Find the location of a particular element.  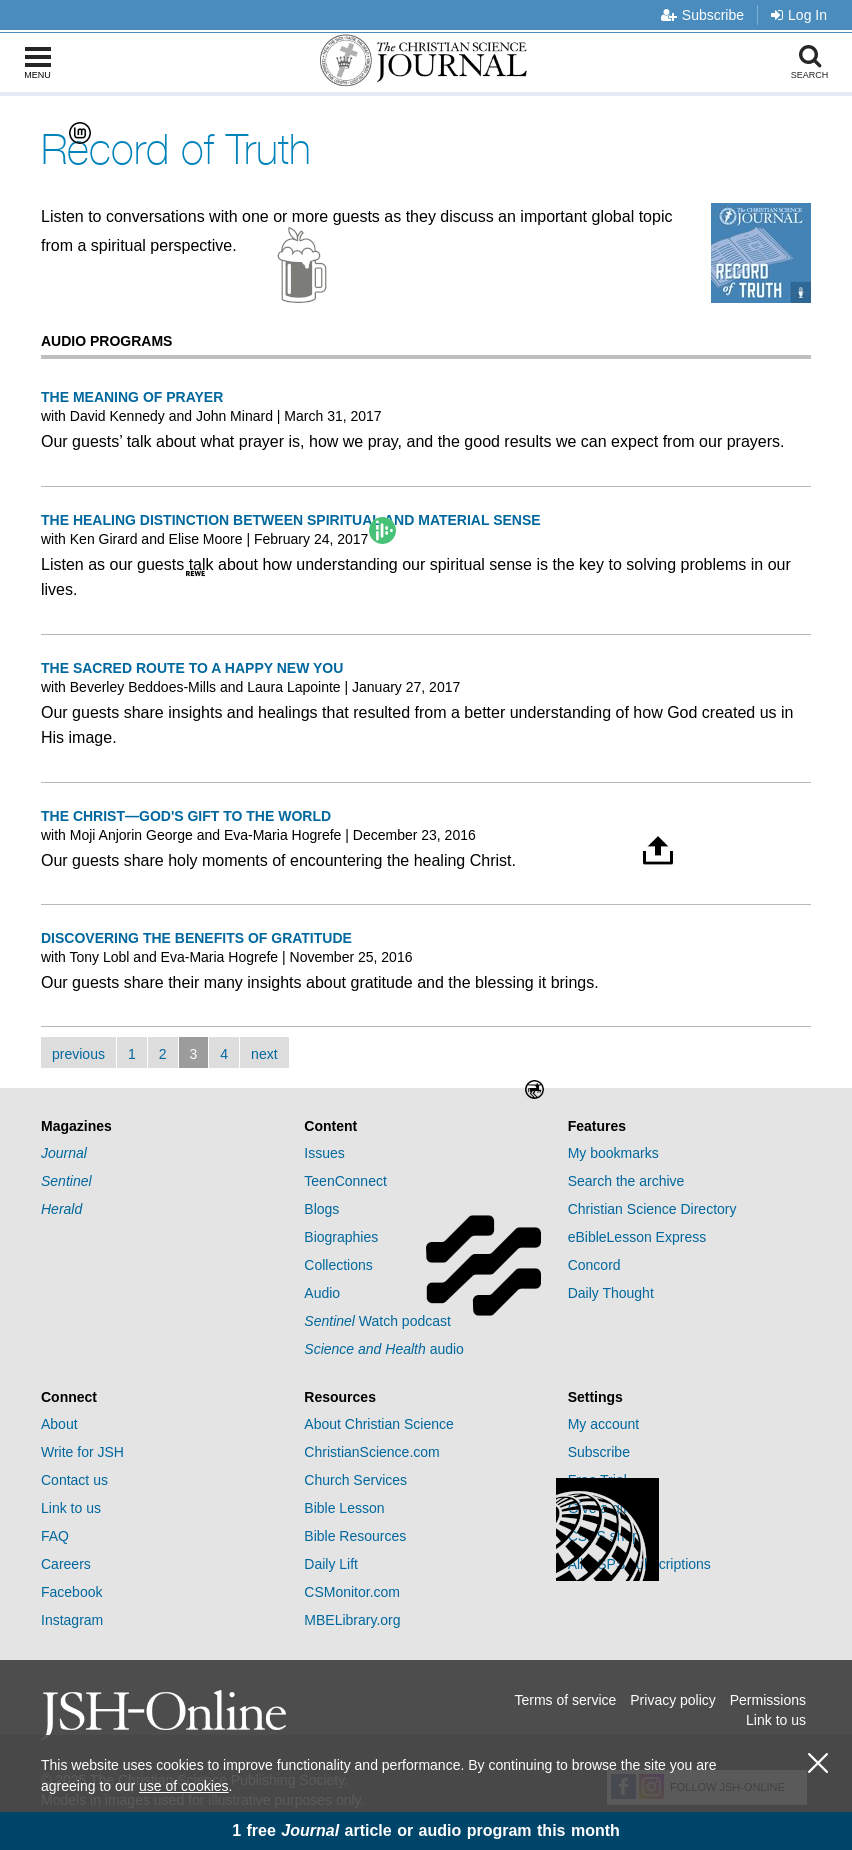

link to homebrew package manager website is located at coordinates (302, 265).